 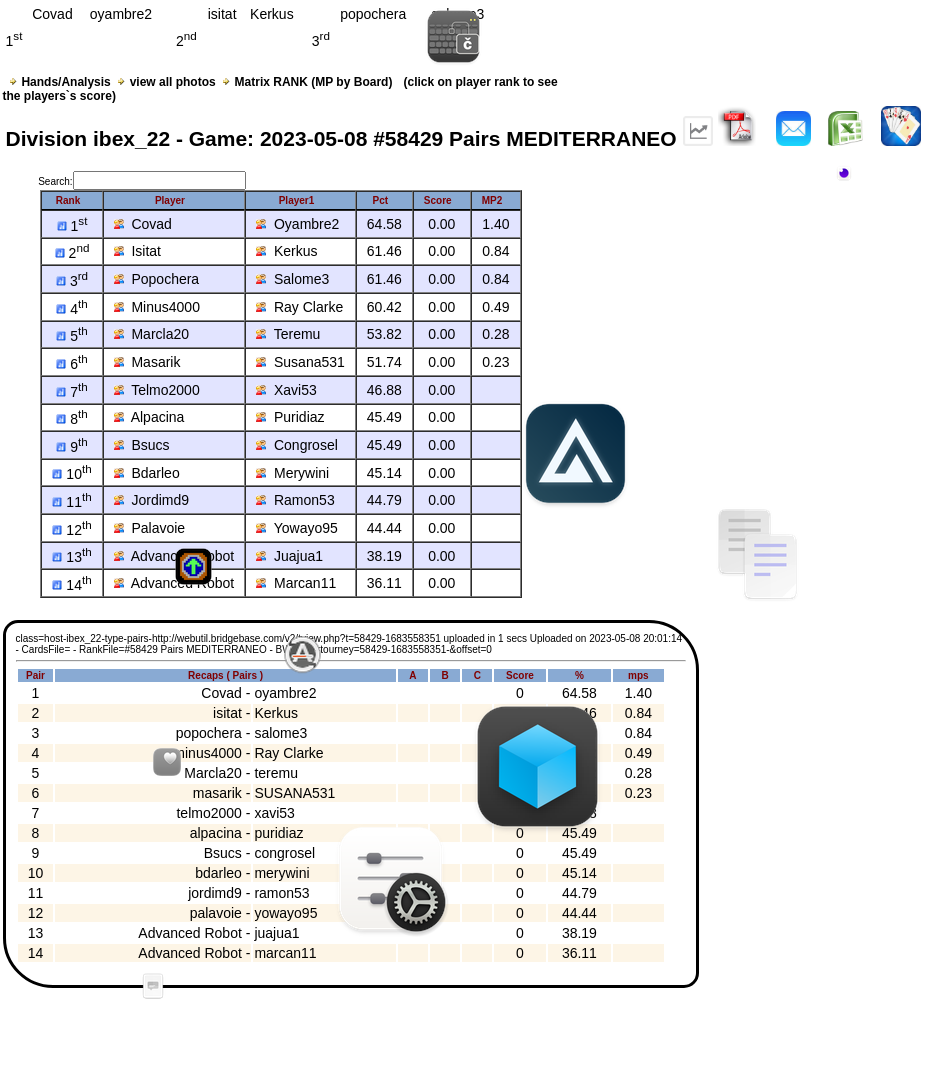 I want to click on check for available system updates, so click(x=302, y=654).